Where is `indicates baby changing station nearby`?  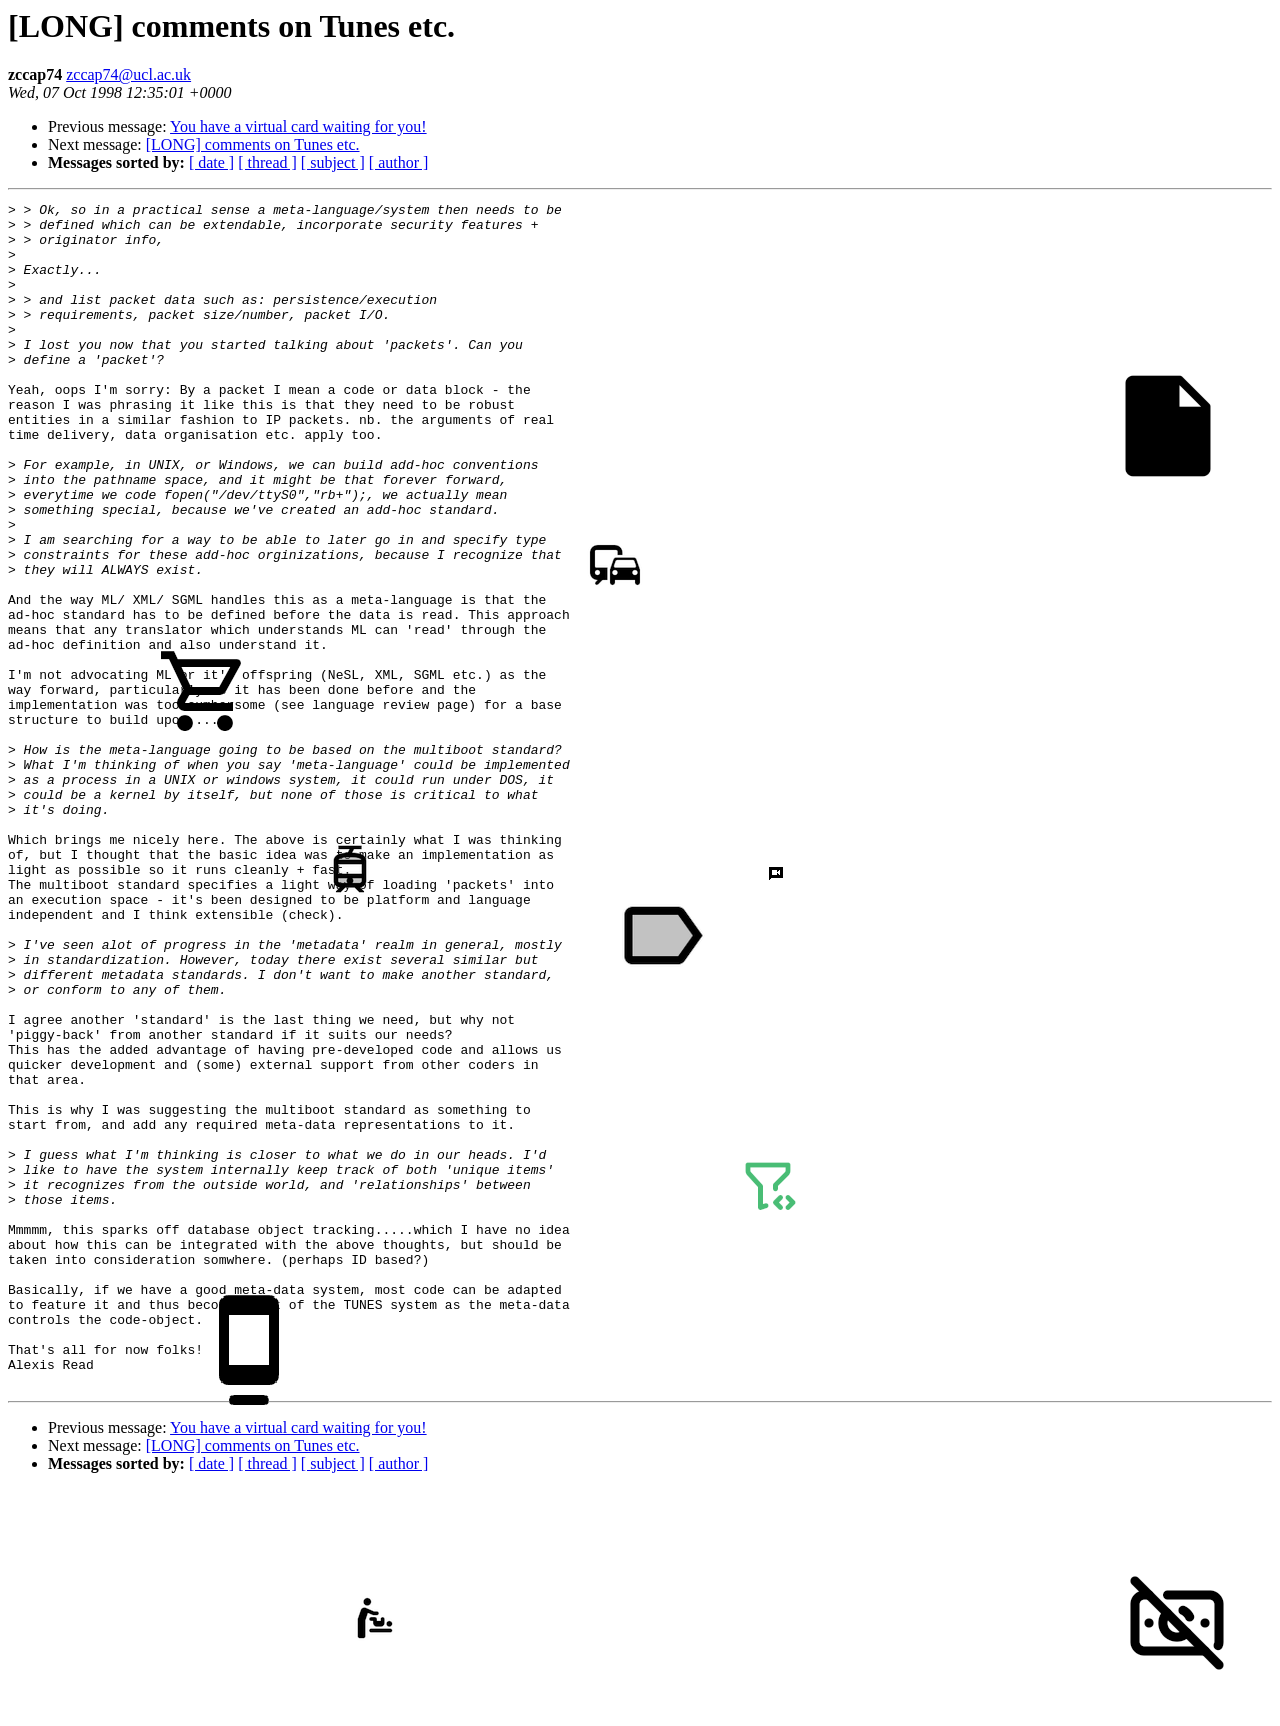
indicates baby changing station nearby is located at coordinates (375, 1619).